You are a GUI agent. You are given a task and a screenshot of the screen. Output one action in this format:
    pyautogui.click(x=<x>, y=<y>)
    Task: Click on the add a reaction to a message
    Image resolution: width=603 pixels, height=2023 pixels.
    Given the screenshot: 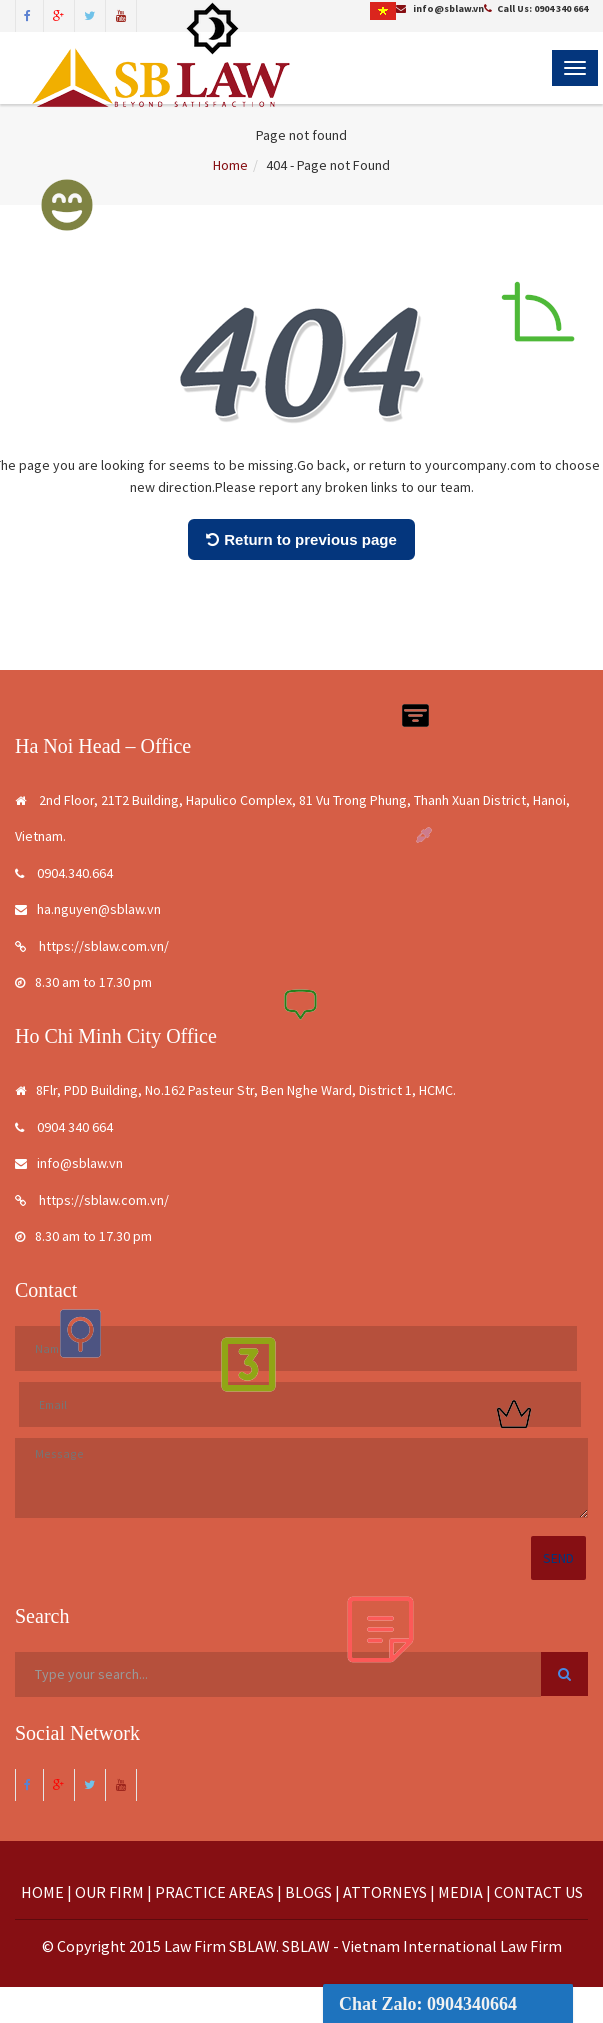 What is the action you would take?
    pyautogui.click(x=67, y=205)
    